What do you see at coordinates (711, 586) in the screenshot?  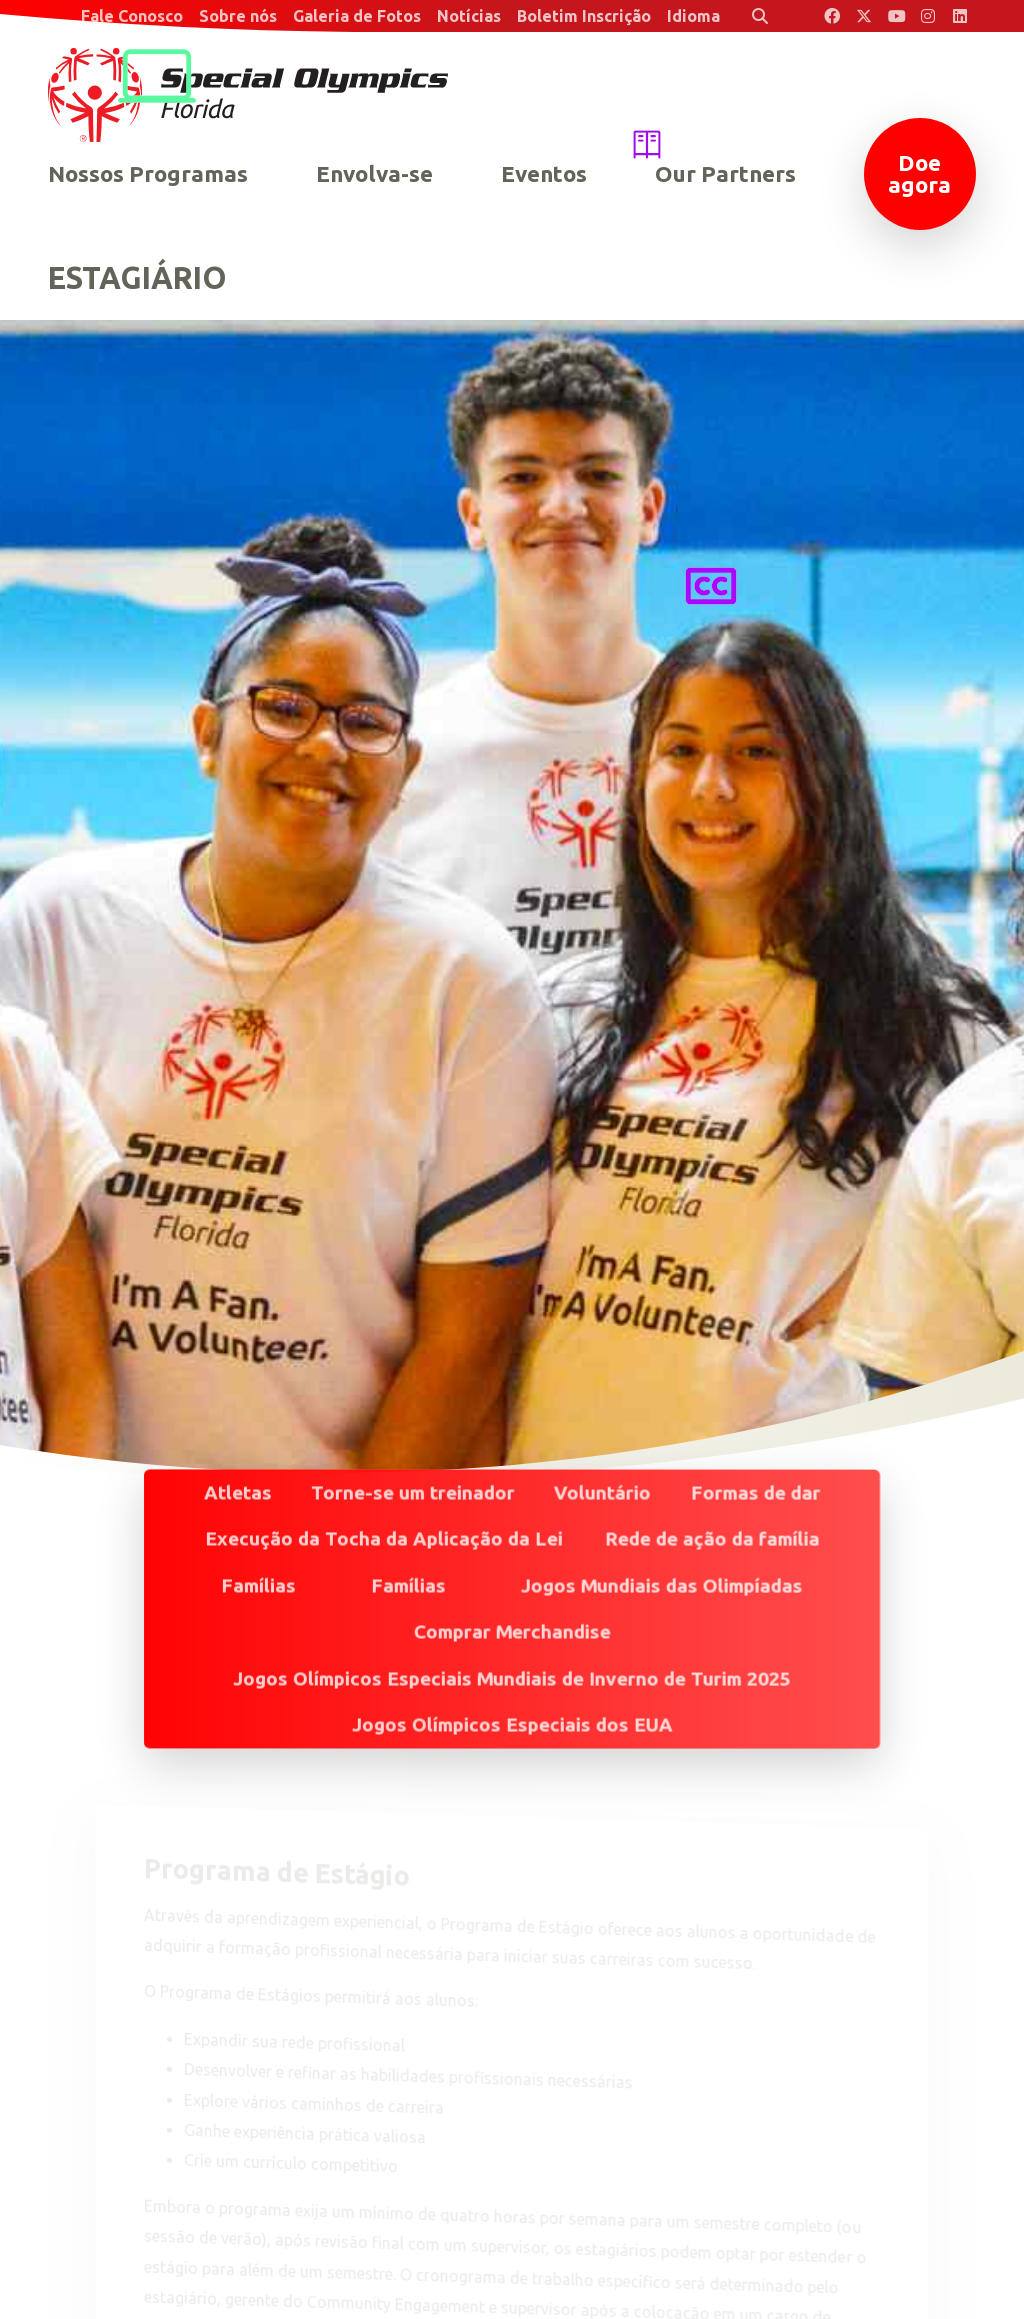 I see `enable closed captions for video content` at bounding box center [711, 586].